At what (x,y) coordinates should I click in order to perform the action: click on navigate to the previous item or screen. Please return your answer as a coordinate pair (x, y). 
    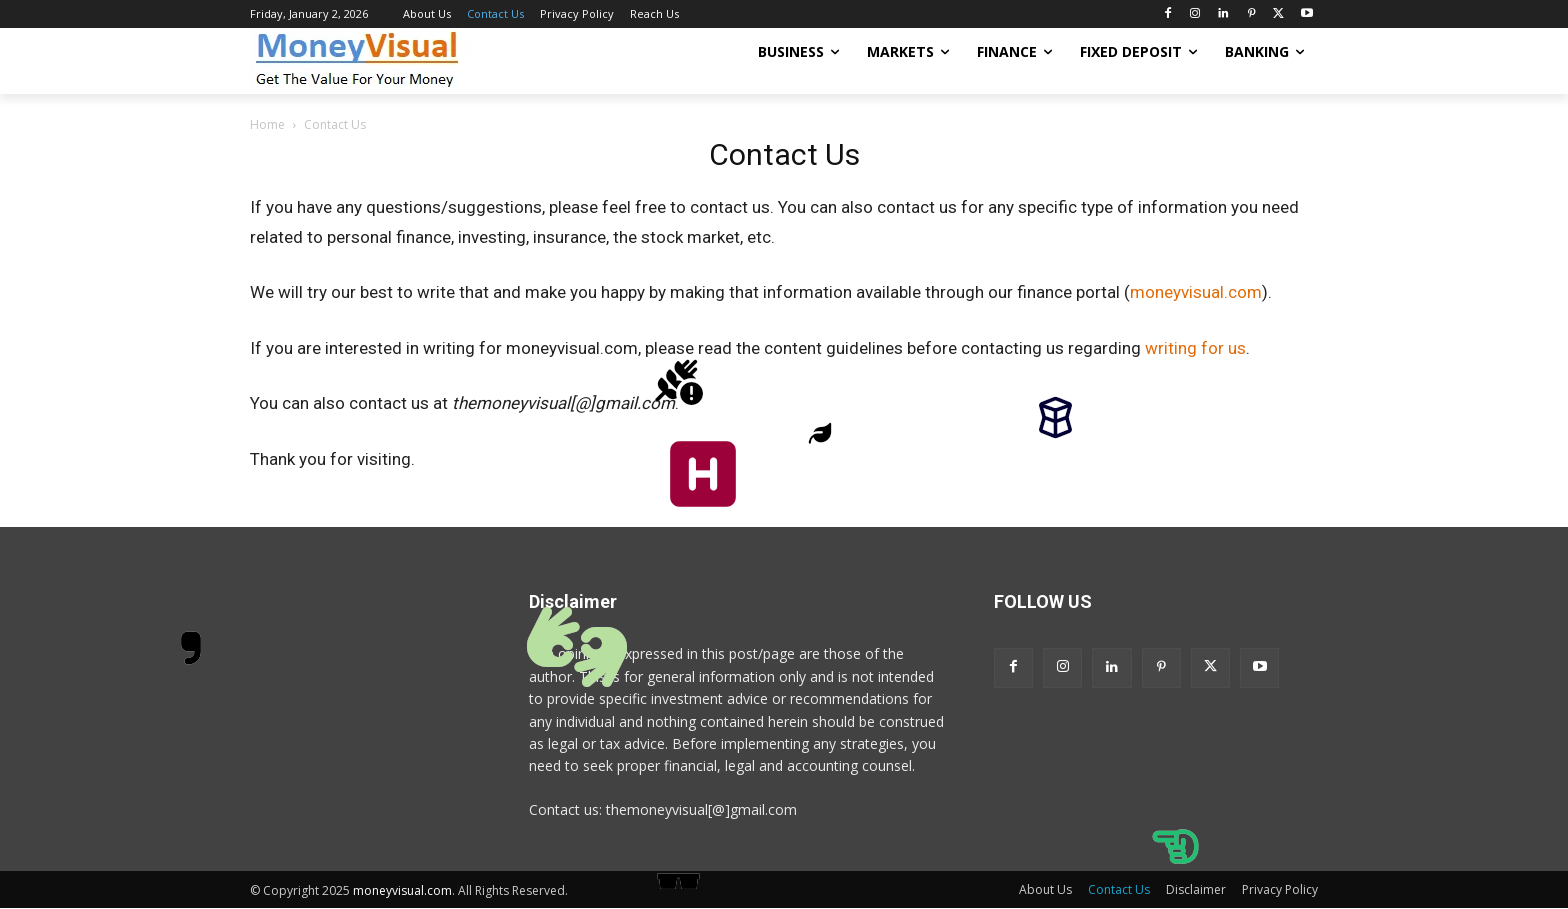
    Looking at the image, I should click on (1175, 846).